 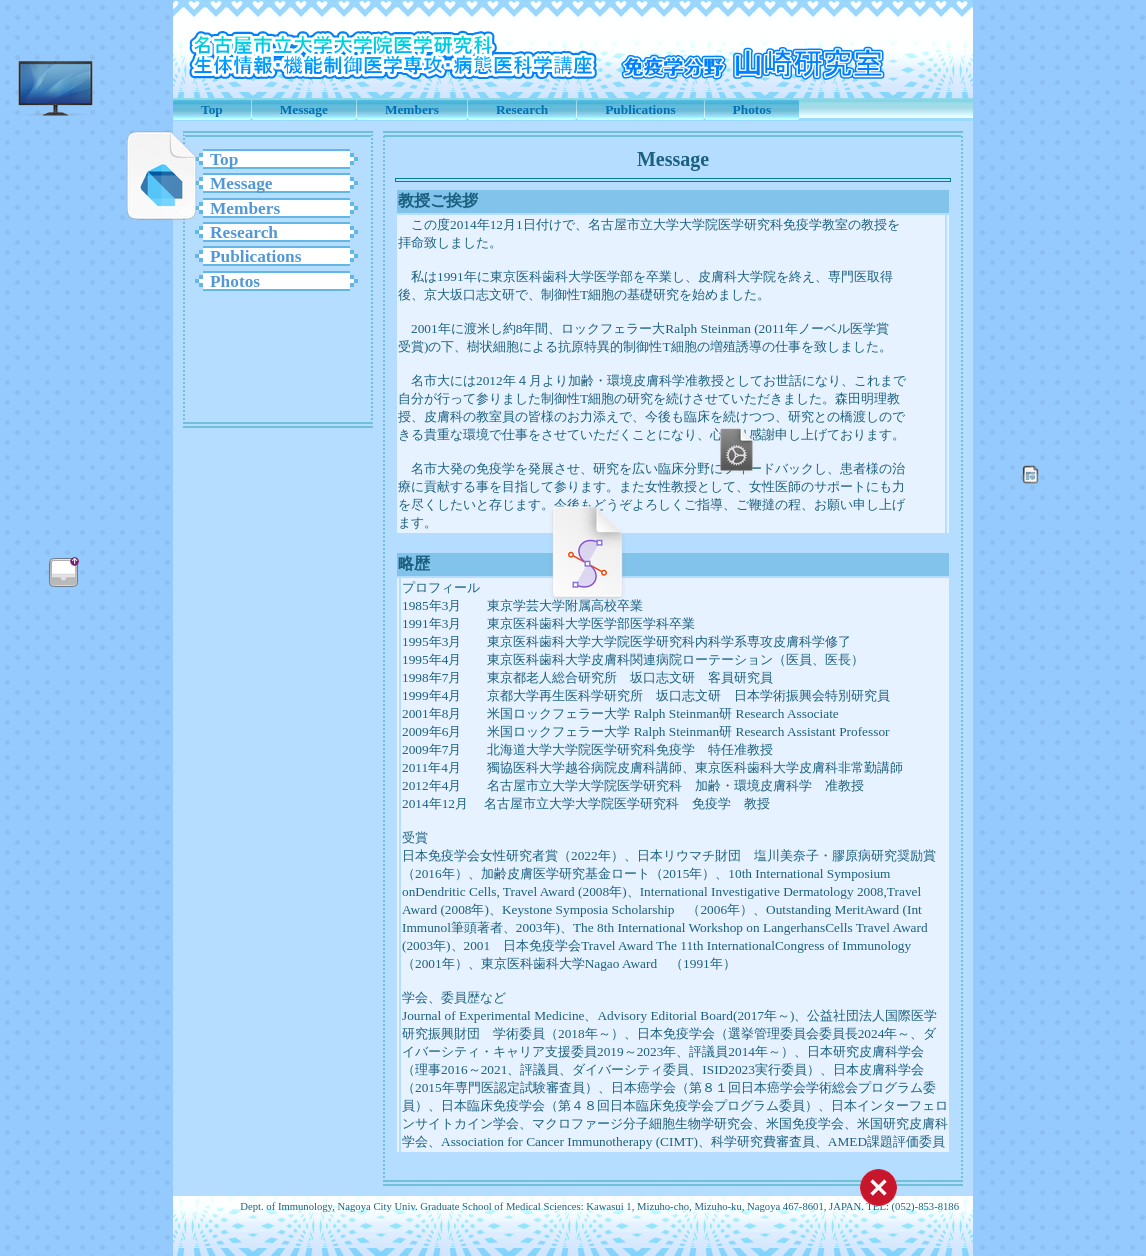 What do you see at coordinates (878, 1187) in the screenshot?
I see `cancel or close the current action` at bounding box center [878, 1187].